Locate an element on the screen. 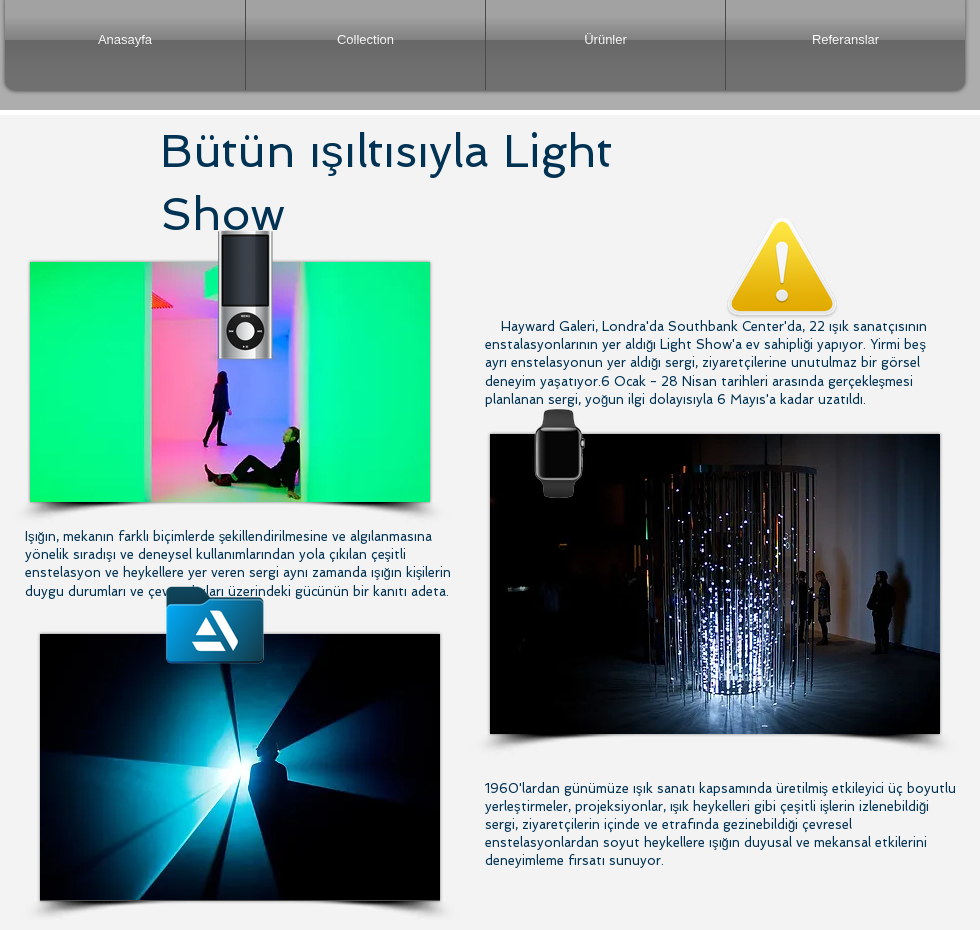  indicates a warning or caution alert requiring attention is located at coordinates (782, 267).